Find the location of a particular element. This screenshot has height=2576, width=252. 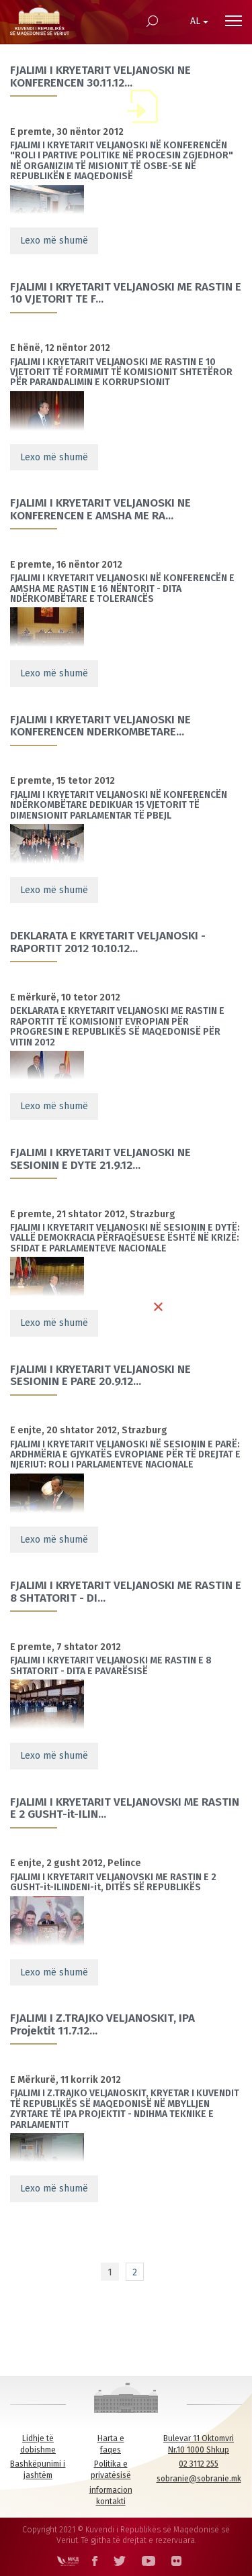

close or dismiss a dialog is located at coordinates (158, 1306).